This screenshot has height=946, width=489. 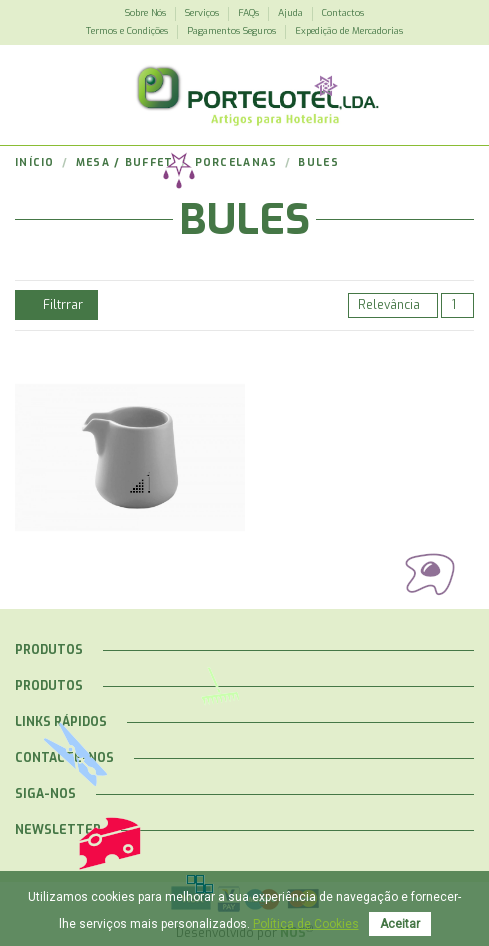 I want to click on indicates a dissolving or expiring bonus, so click(x=178, y=170).